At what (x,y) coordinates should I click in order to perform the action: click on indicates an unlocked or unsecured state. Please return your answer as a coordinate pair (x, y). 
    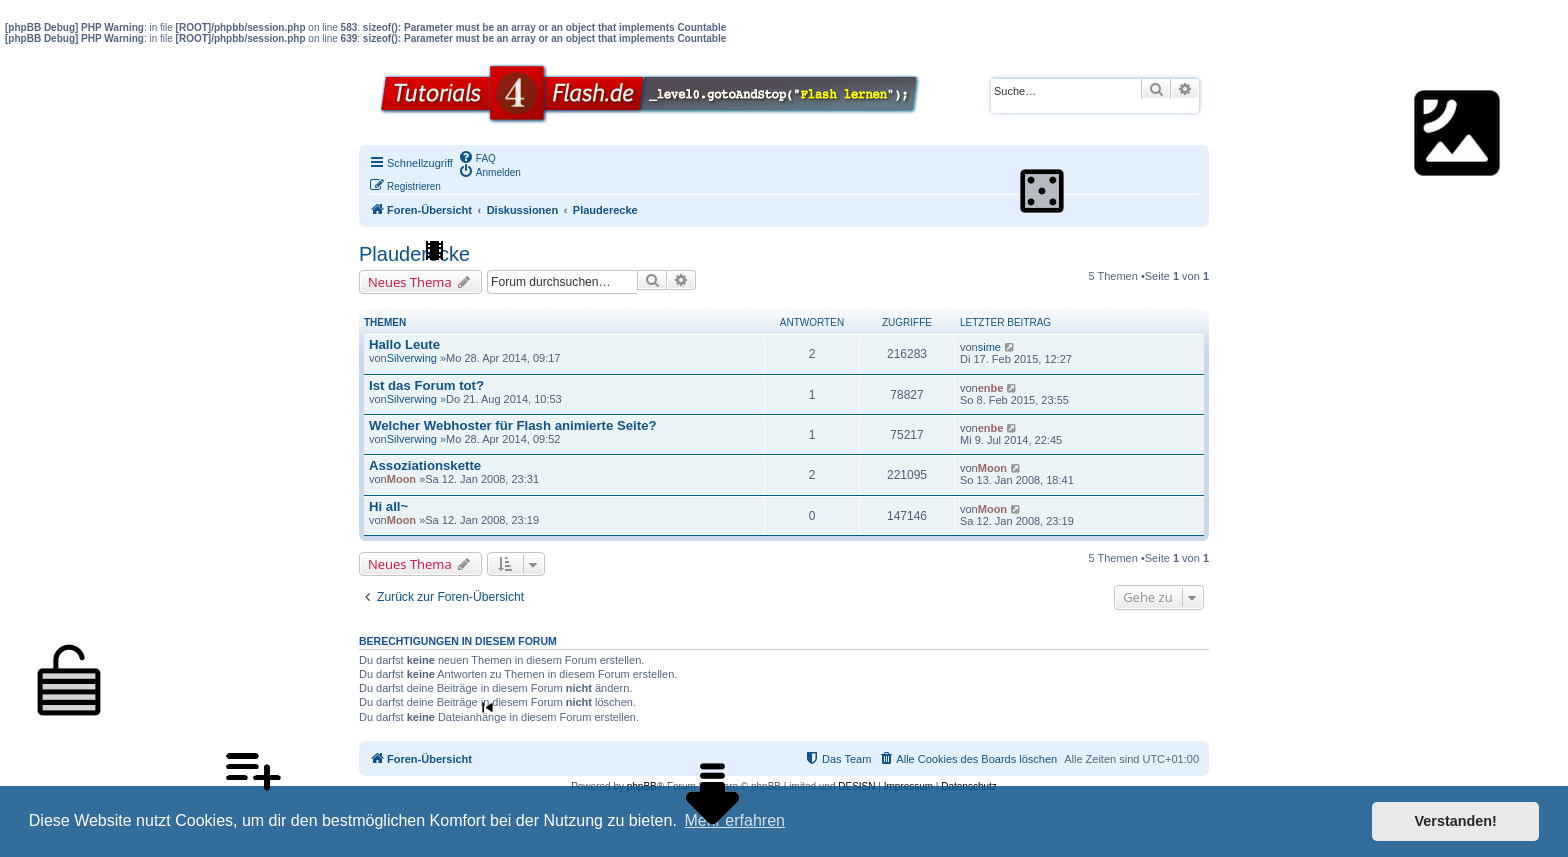
    Looking at the image, I should click on (69, 684).